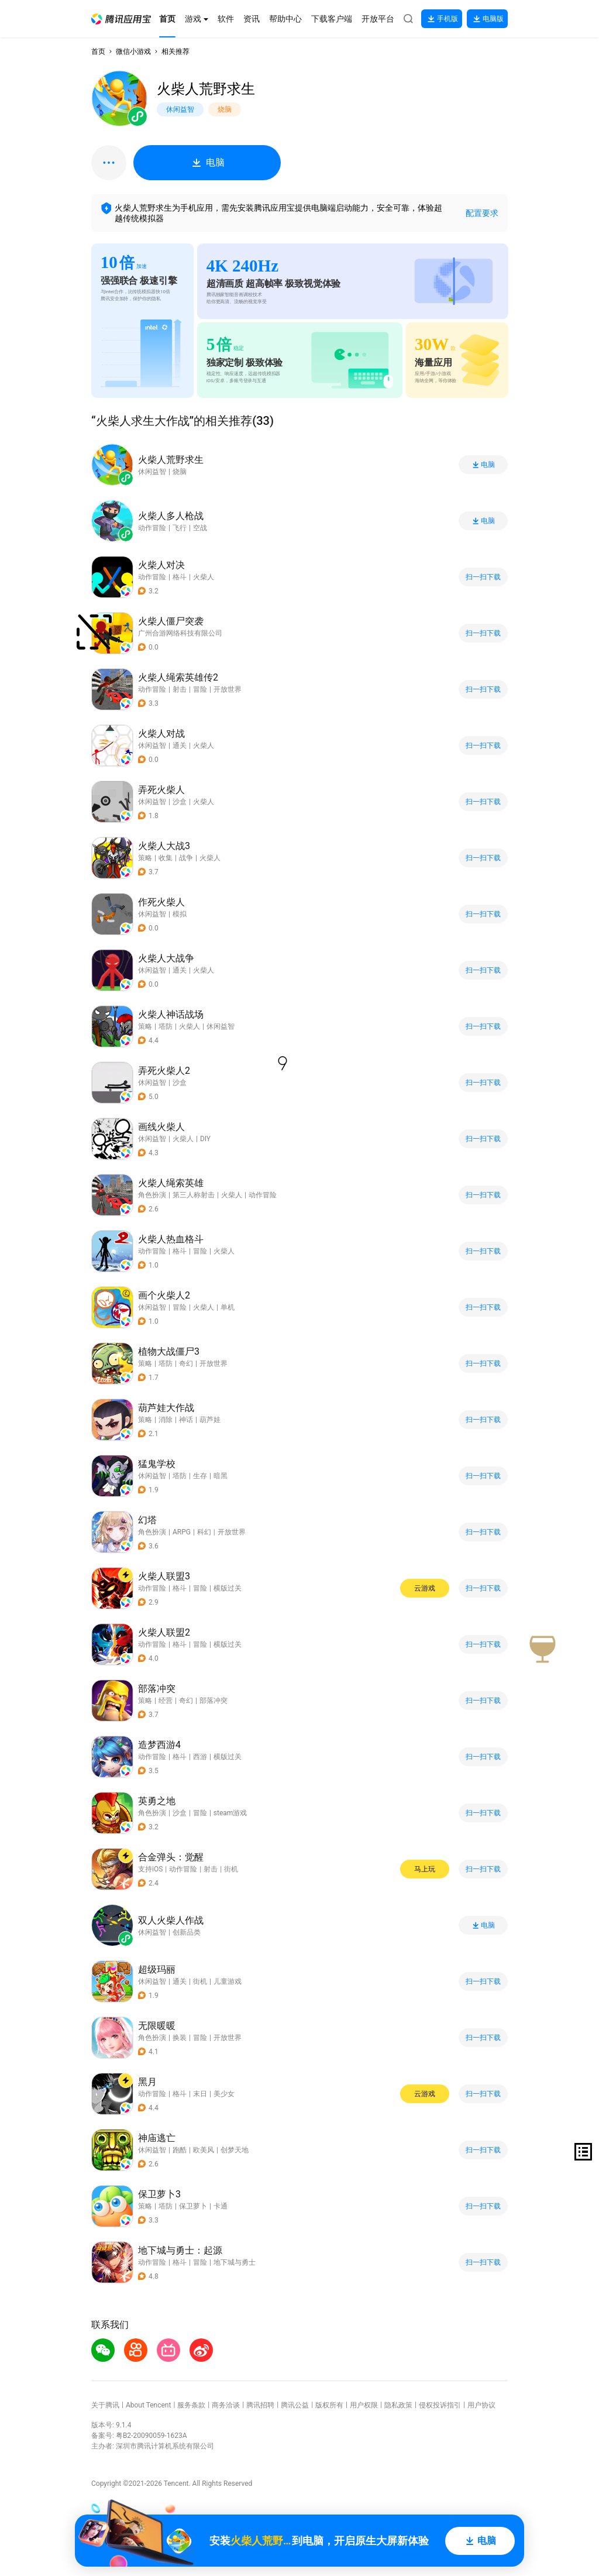 Image resolution: width=599 pixels, height=2576 pixels. I want to click on disable selection mode, so click(94, 632).